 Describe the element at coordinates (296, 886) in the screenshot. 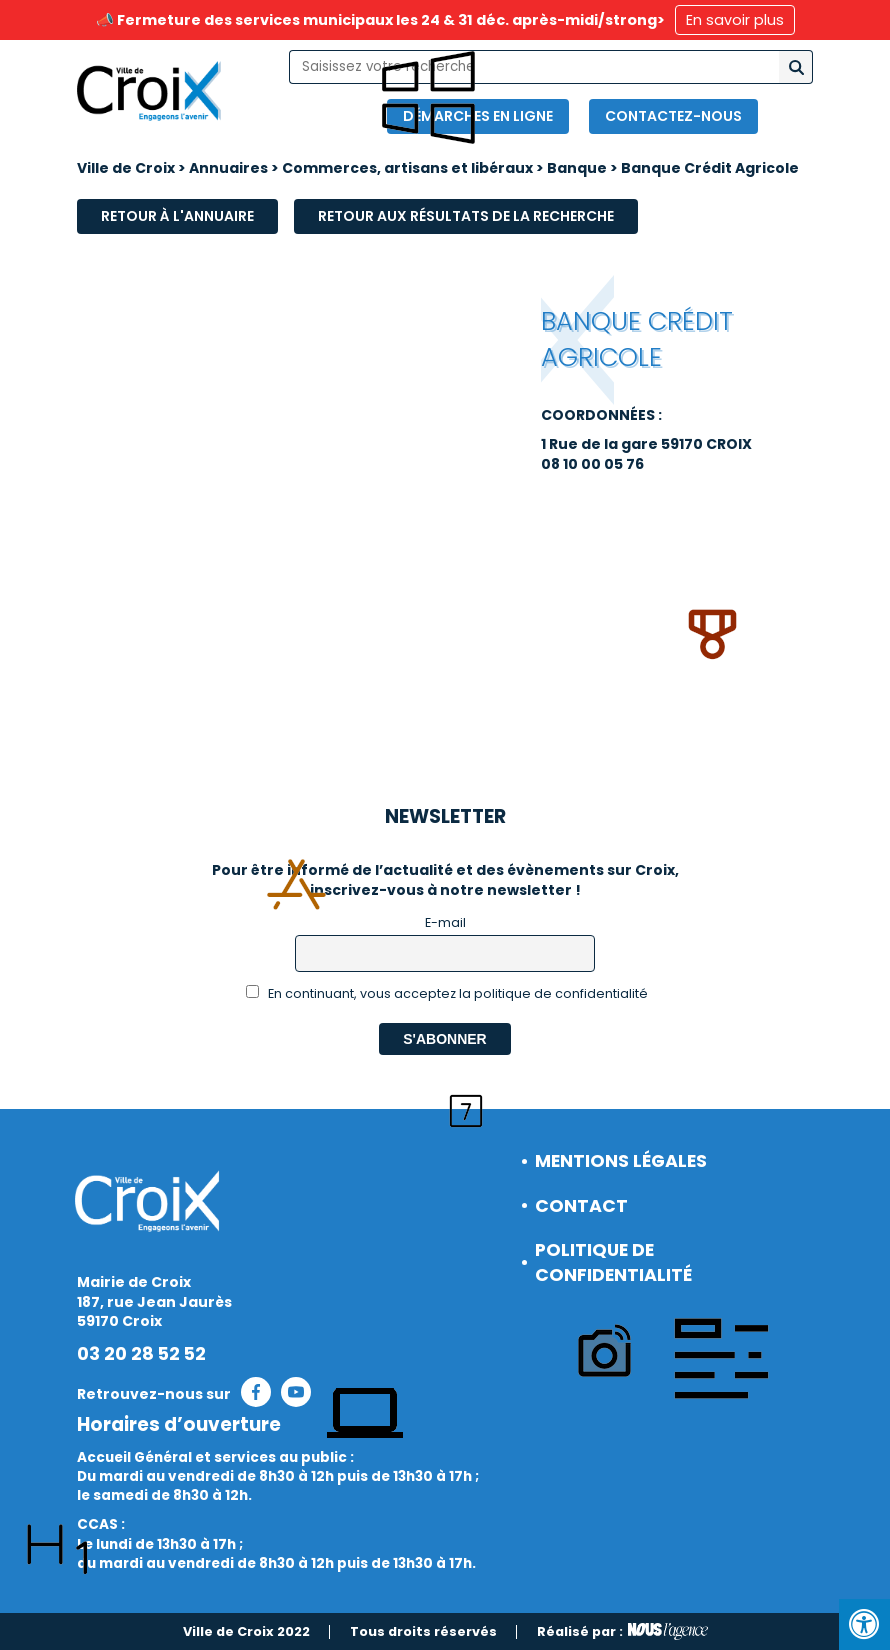

I see `open the app store` at that location.